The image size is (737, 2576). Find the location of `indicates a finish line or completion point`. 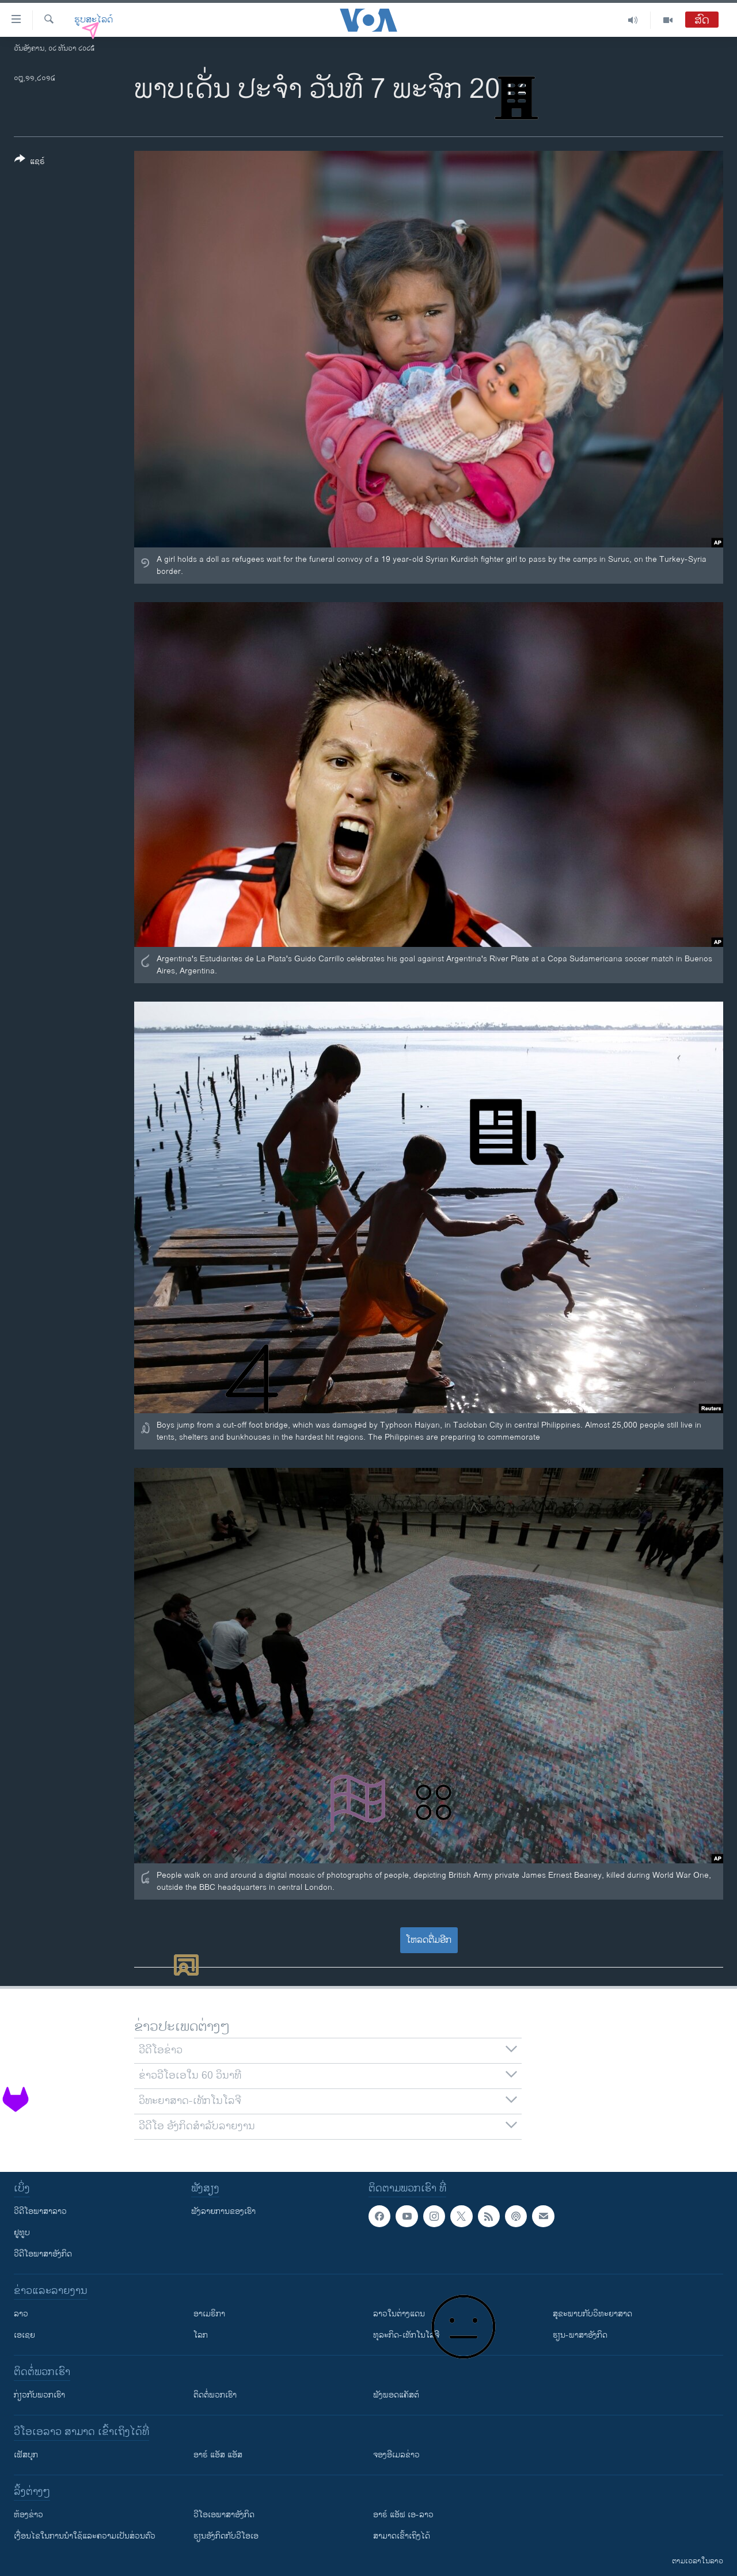

indicates a finish line or completion point is located at coordinates (355, 1802).